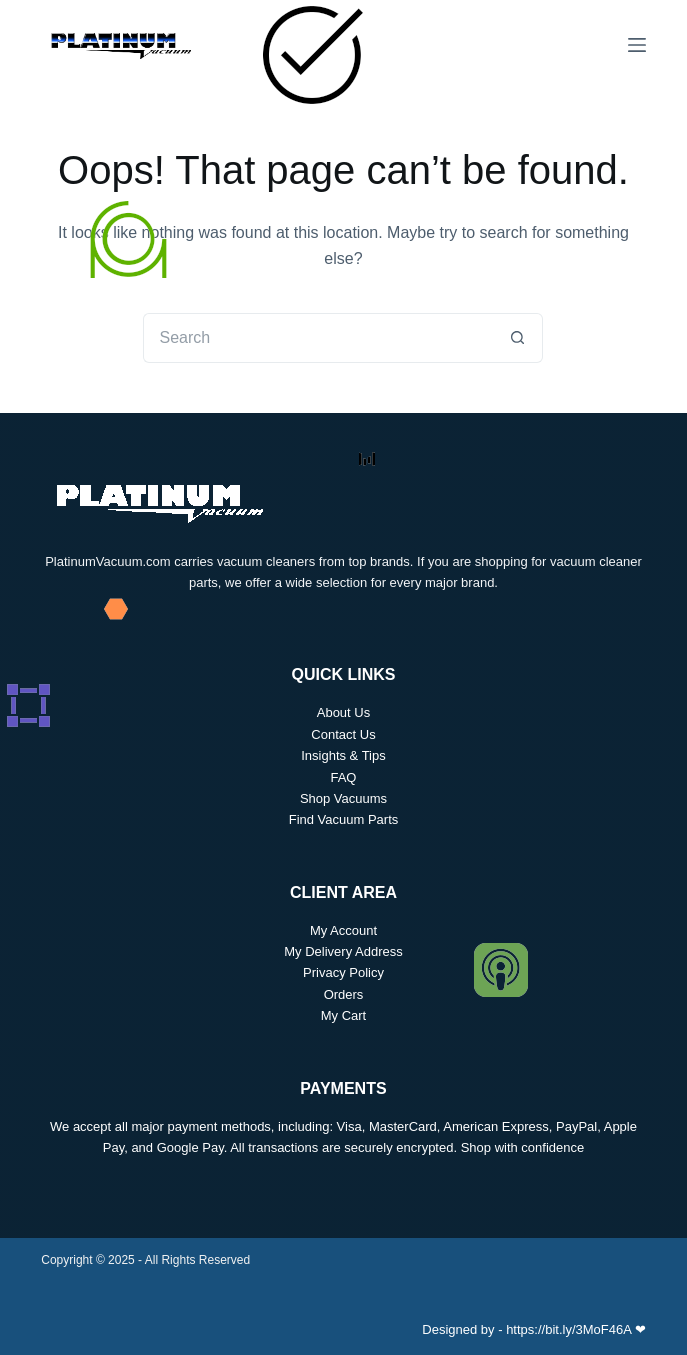 This screenshot has height=1355, width=687. What do you see at coordinates (501, 970) in the screenshot?
I see `open apple podcasts app` at bounding box center [501, 970].